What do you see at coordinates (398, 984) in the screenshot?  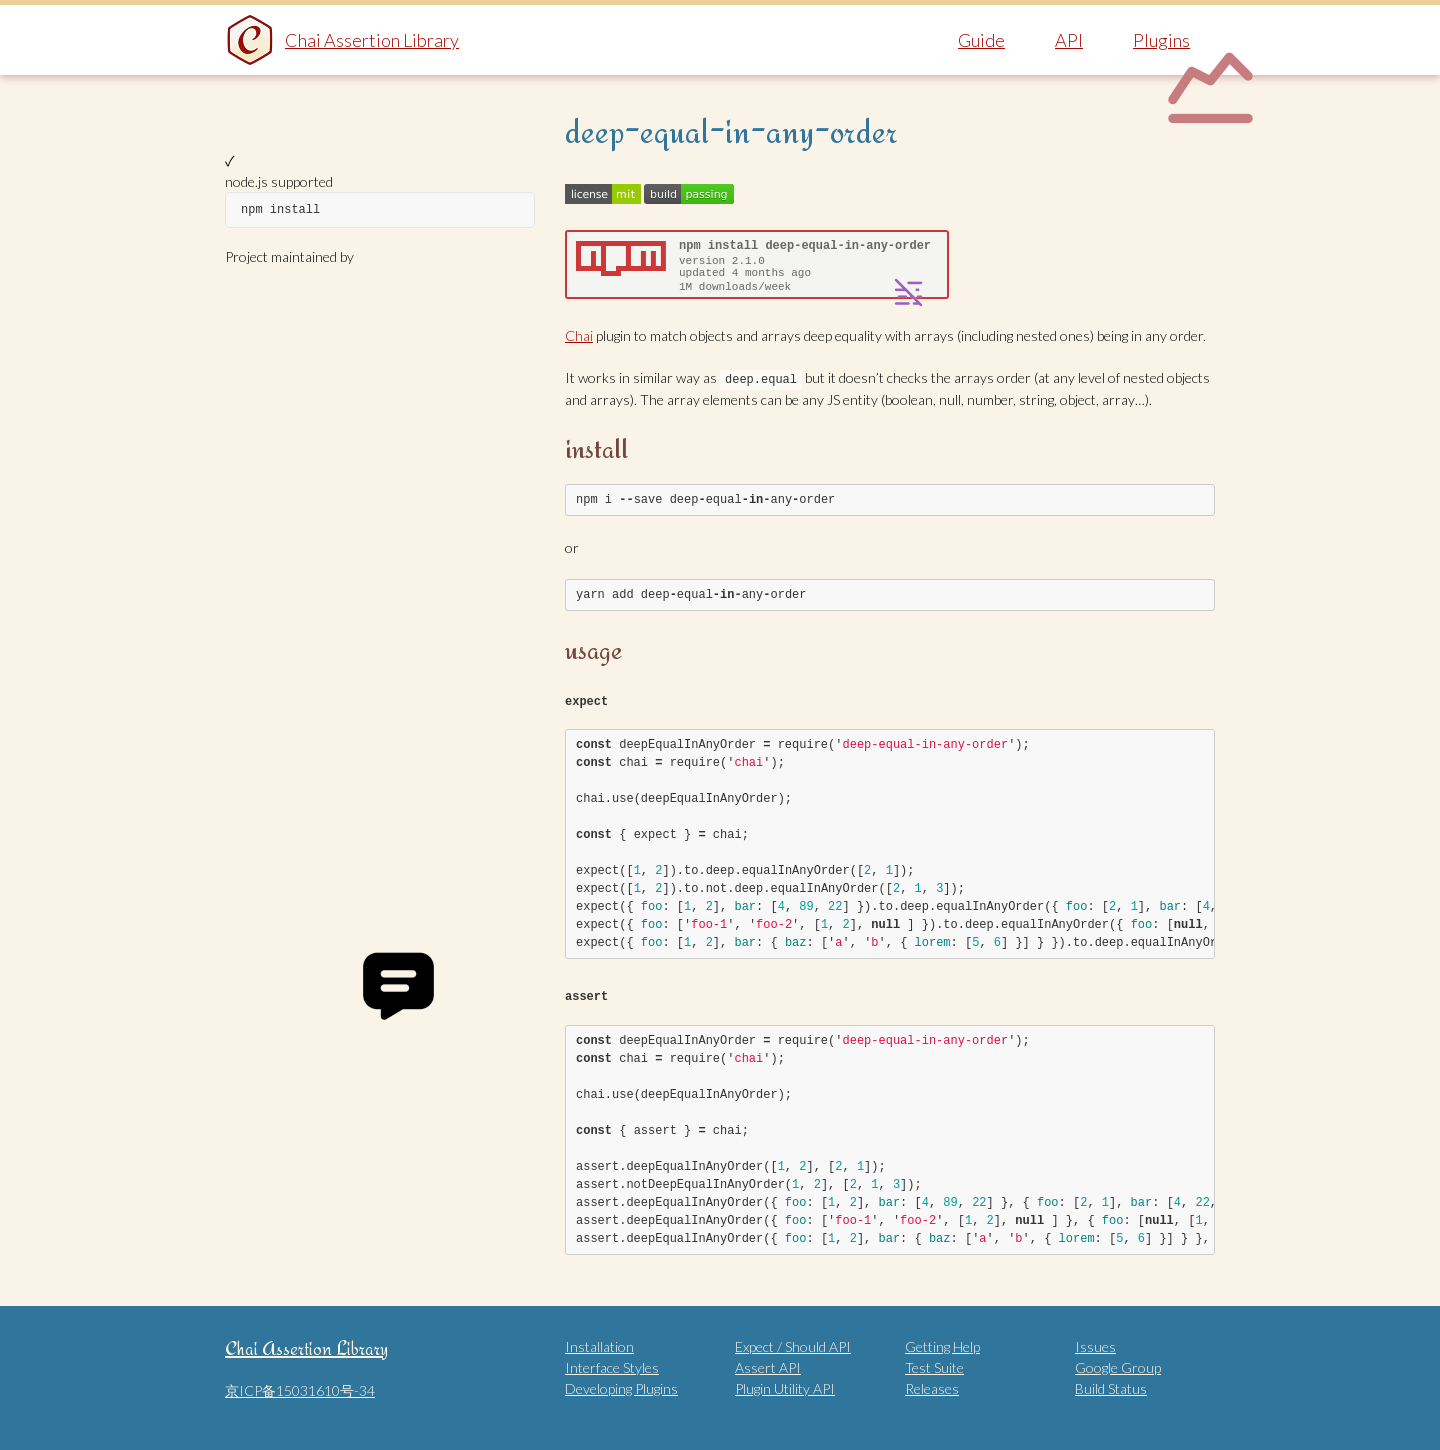 I see `open messages or chat` at bounding box center [398, 984].